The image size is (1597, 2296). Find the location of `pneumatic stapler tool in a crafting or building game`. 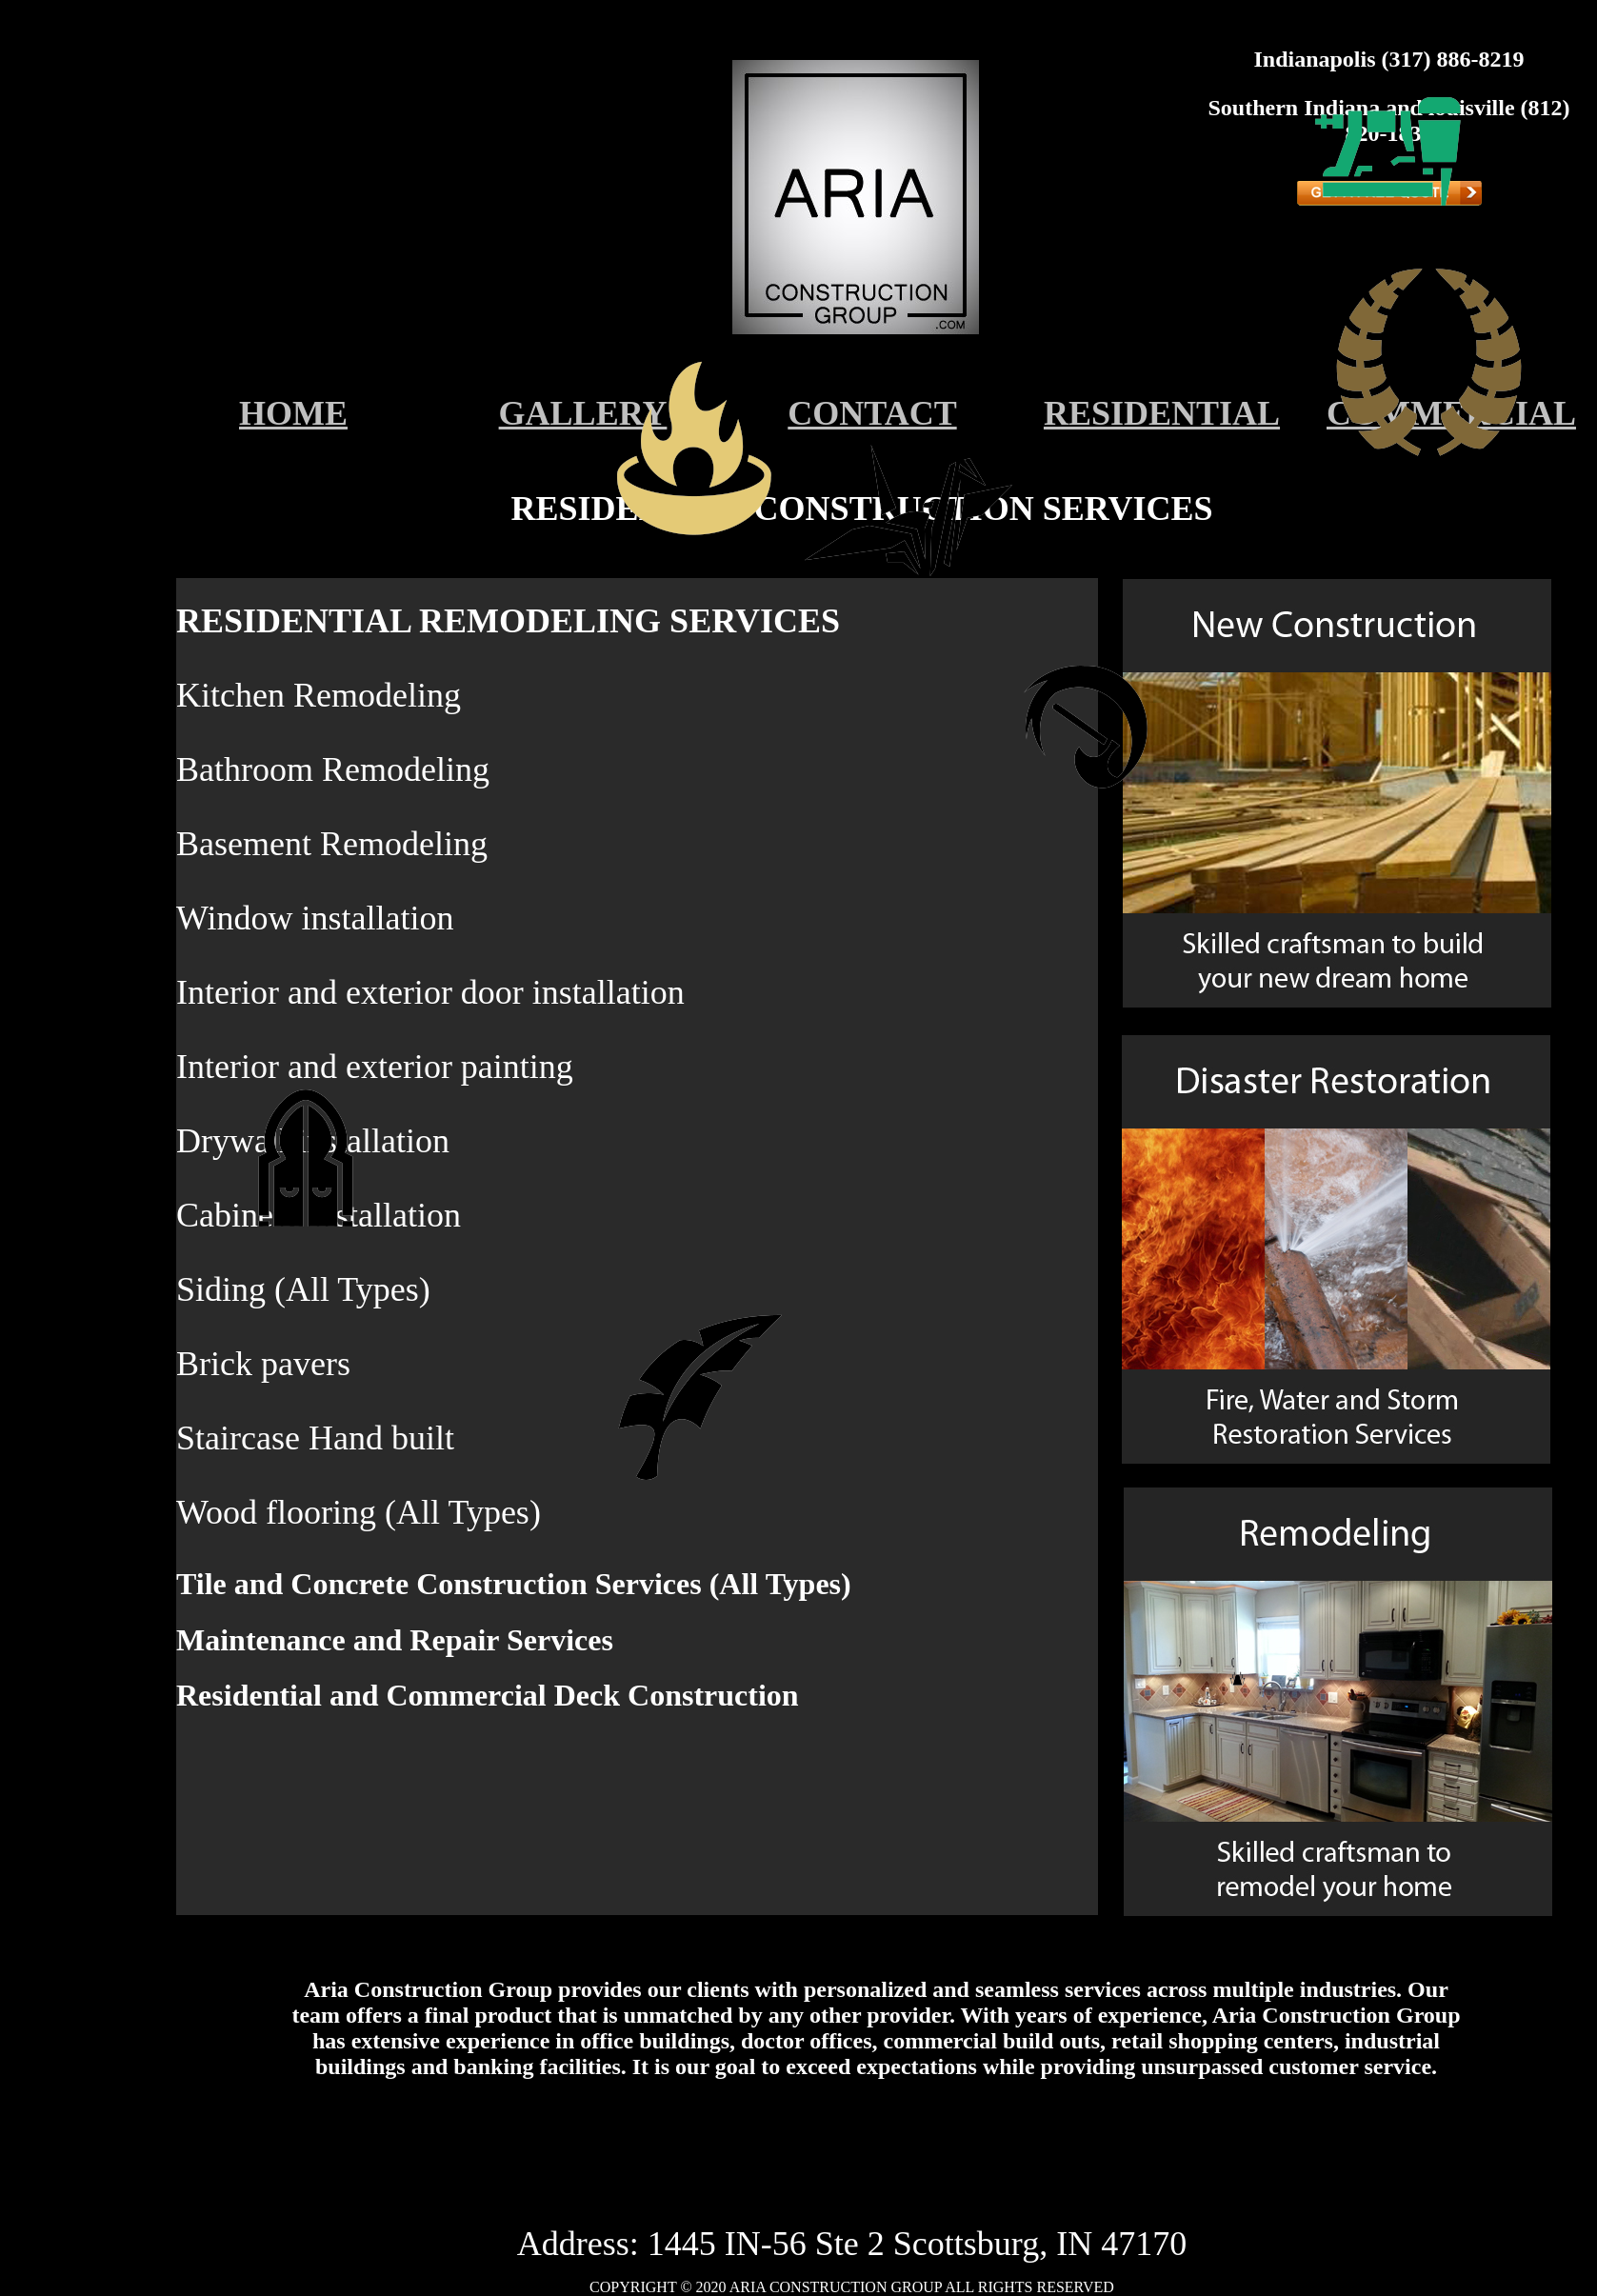

pneumatic stapler tool in a crafting or building game is located at coordinates (1388, 151).